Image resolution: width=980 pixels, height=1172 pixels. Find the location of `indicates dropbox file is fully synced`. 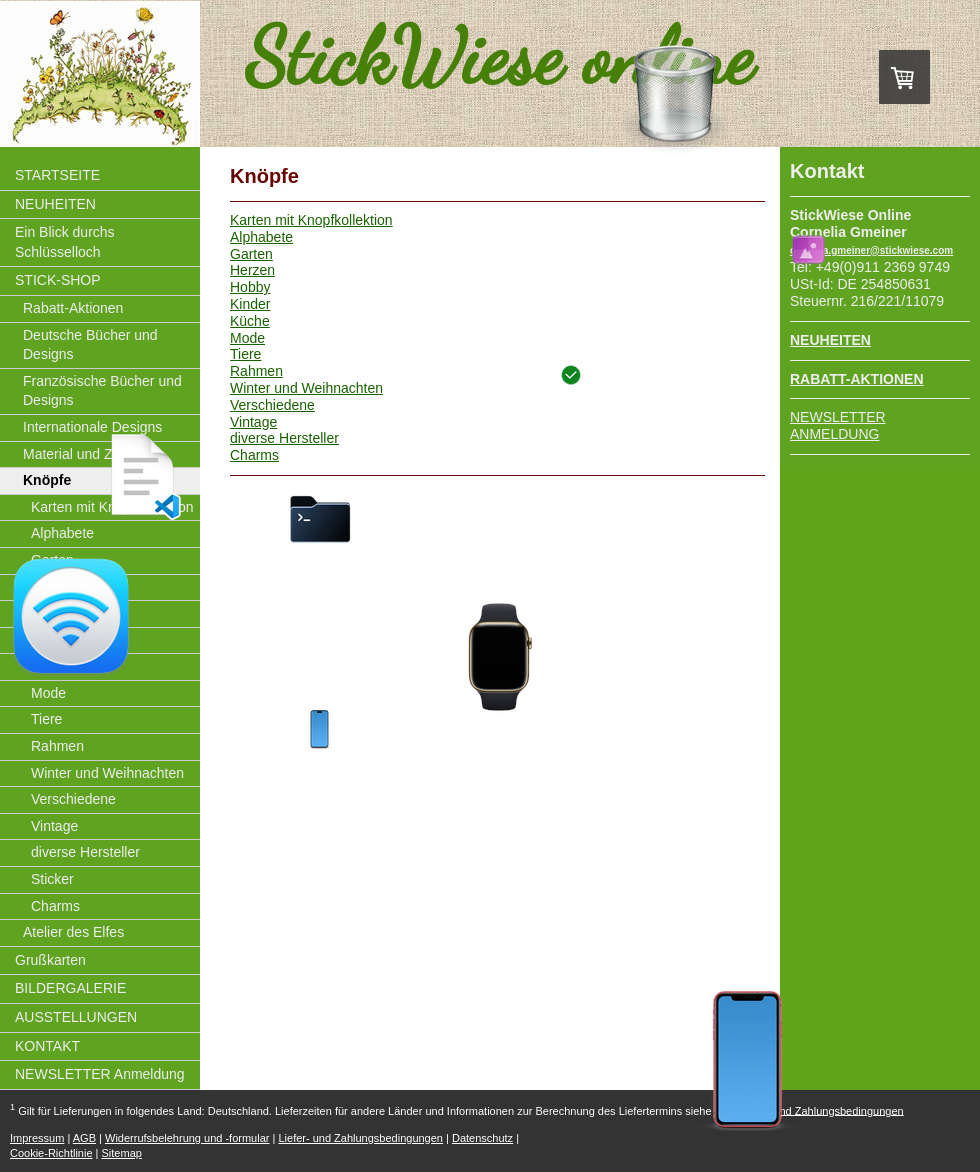

indicates dropbox file is fully synced is located at coordinates (571, 375).